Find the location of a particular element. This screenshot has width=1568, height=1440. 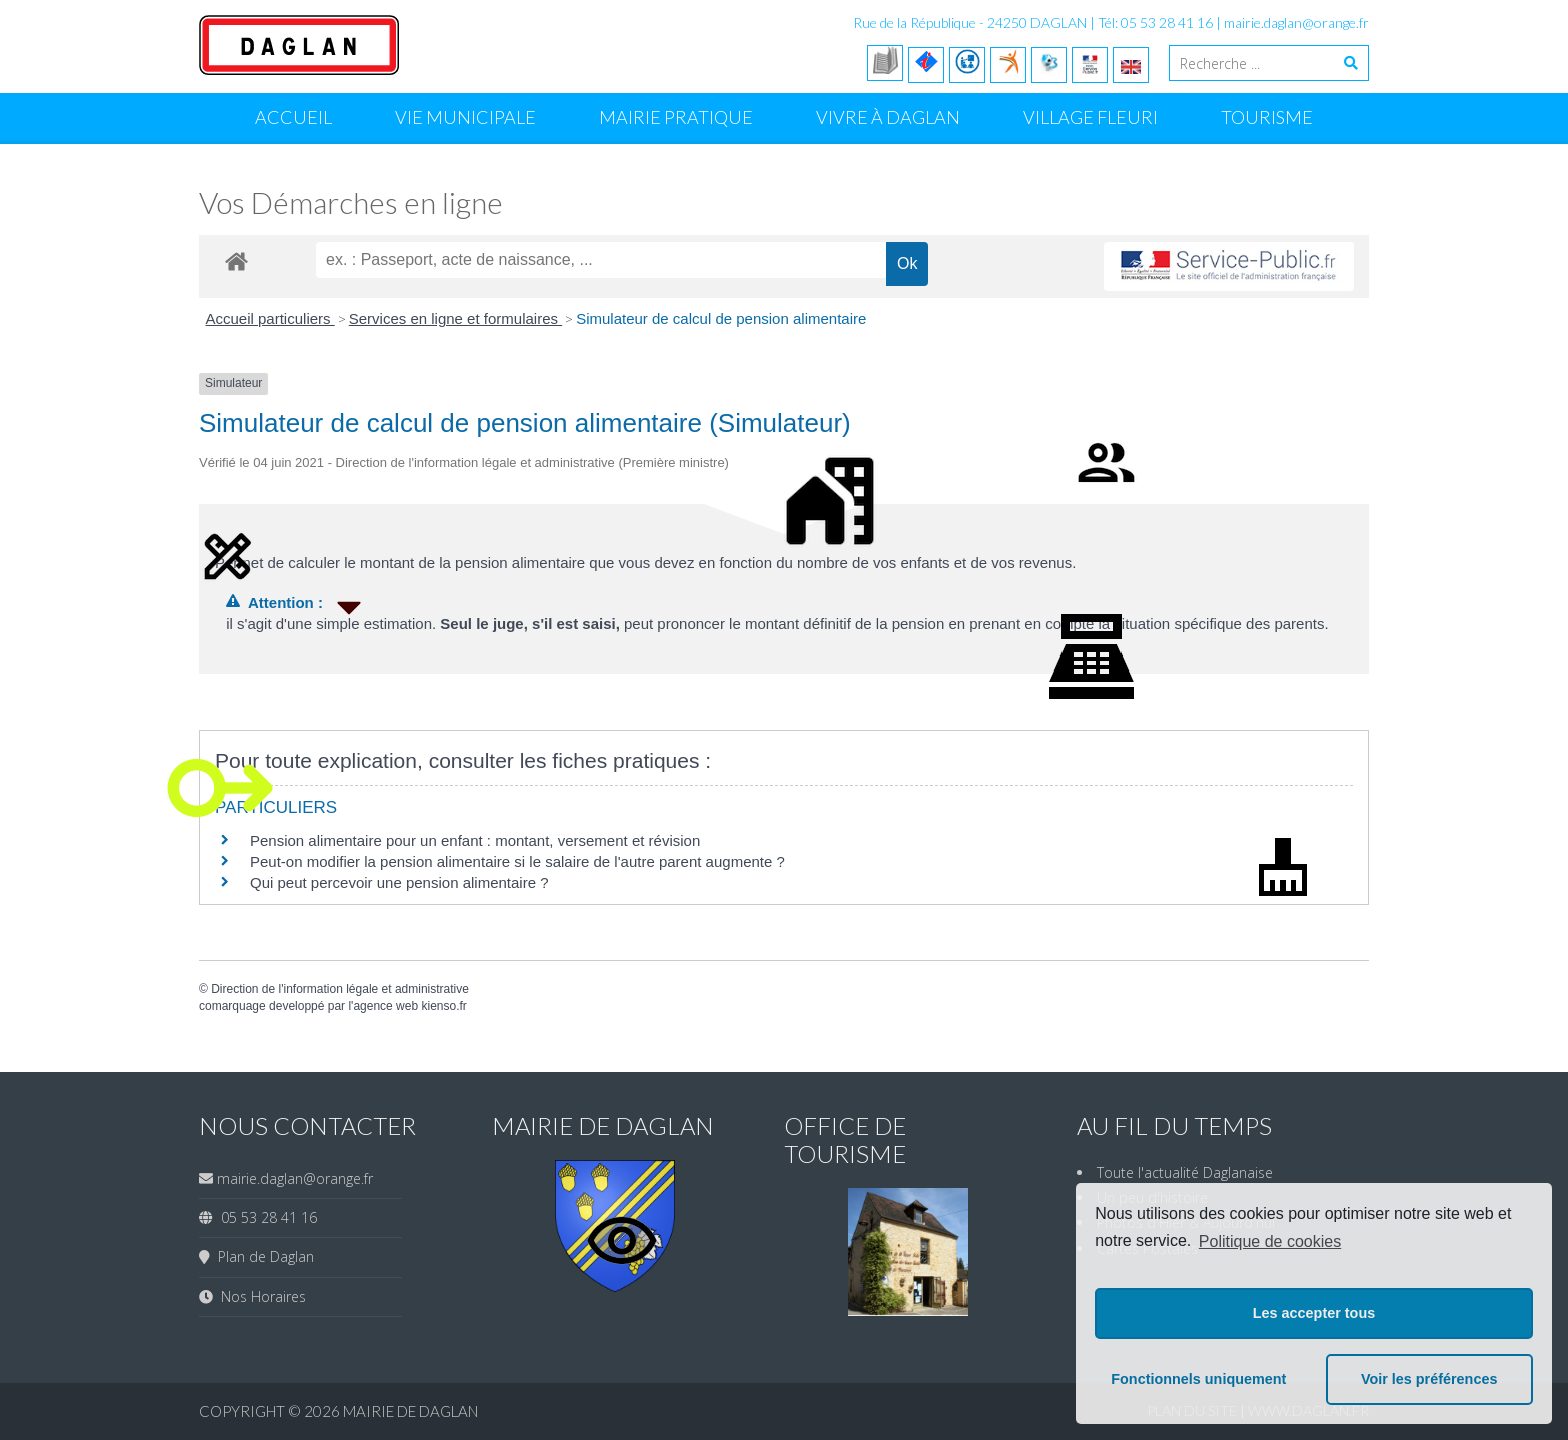

switch between home and work locations is located at coordinates (830, 501).